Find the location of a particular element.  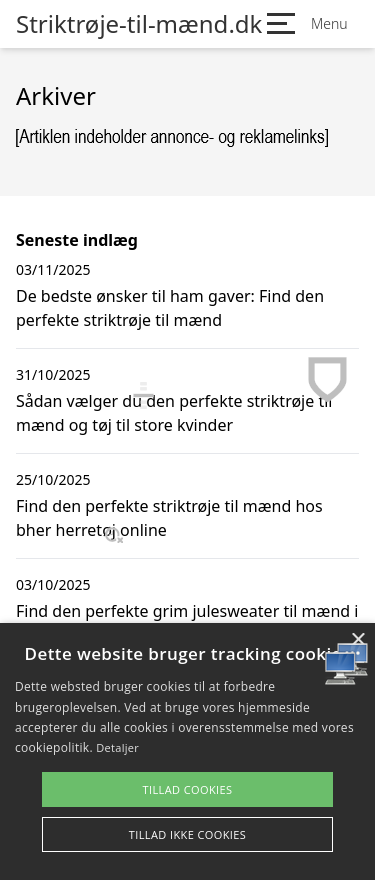

indicates low security status is located at coordinates (327, 379).